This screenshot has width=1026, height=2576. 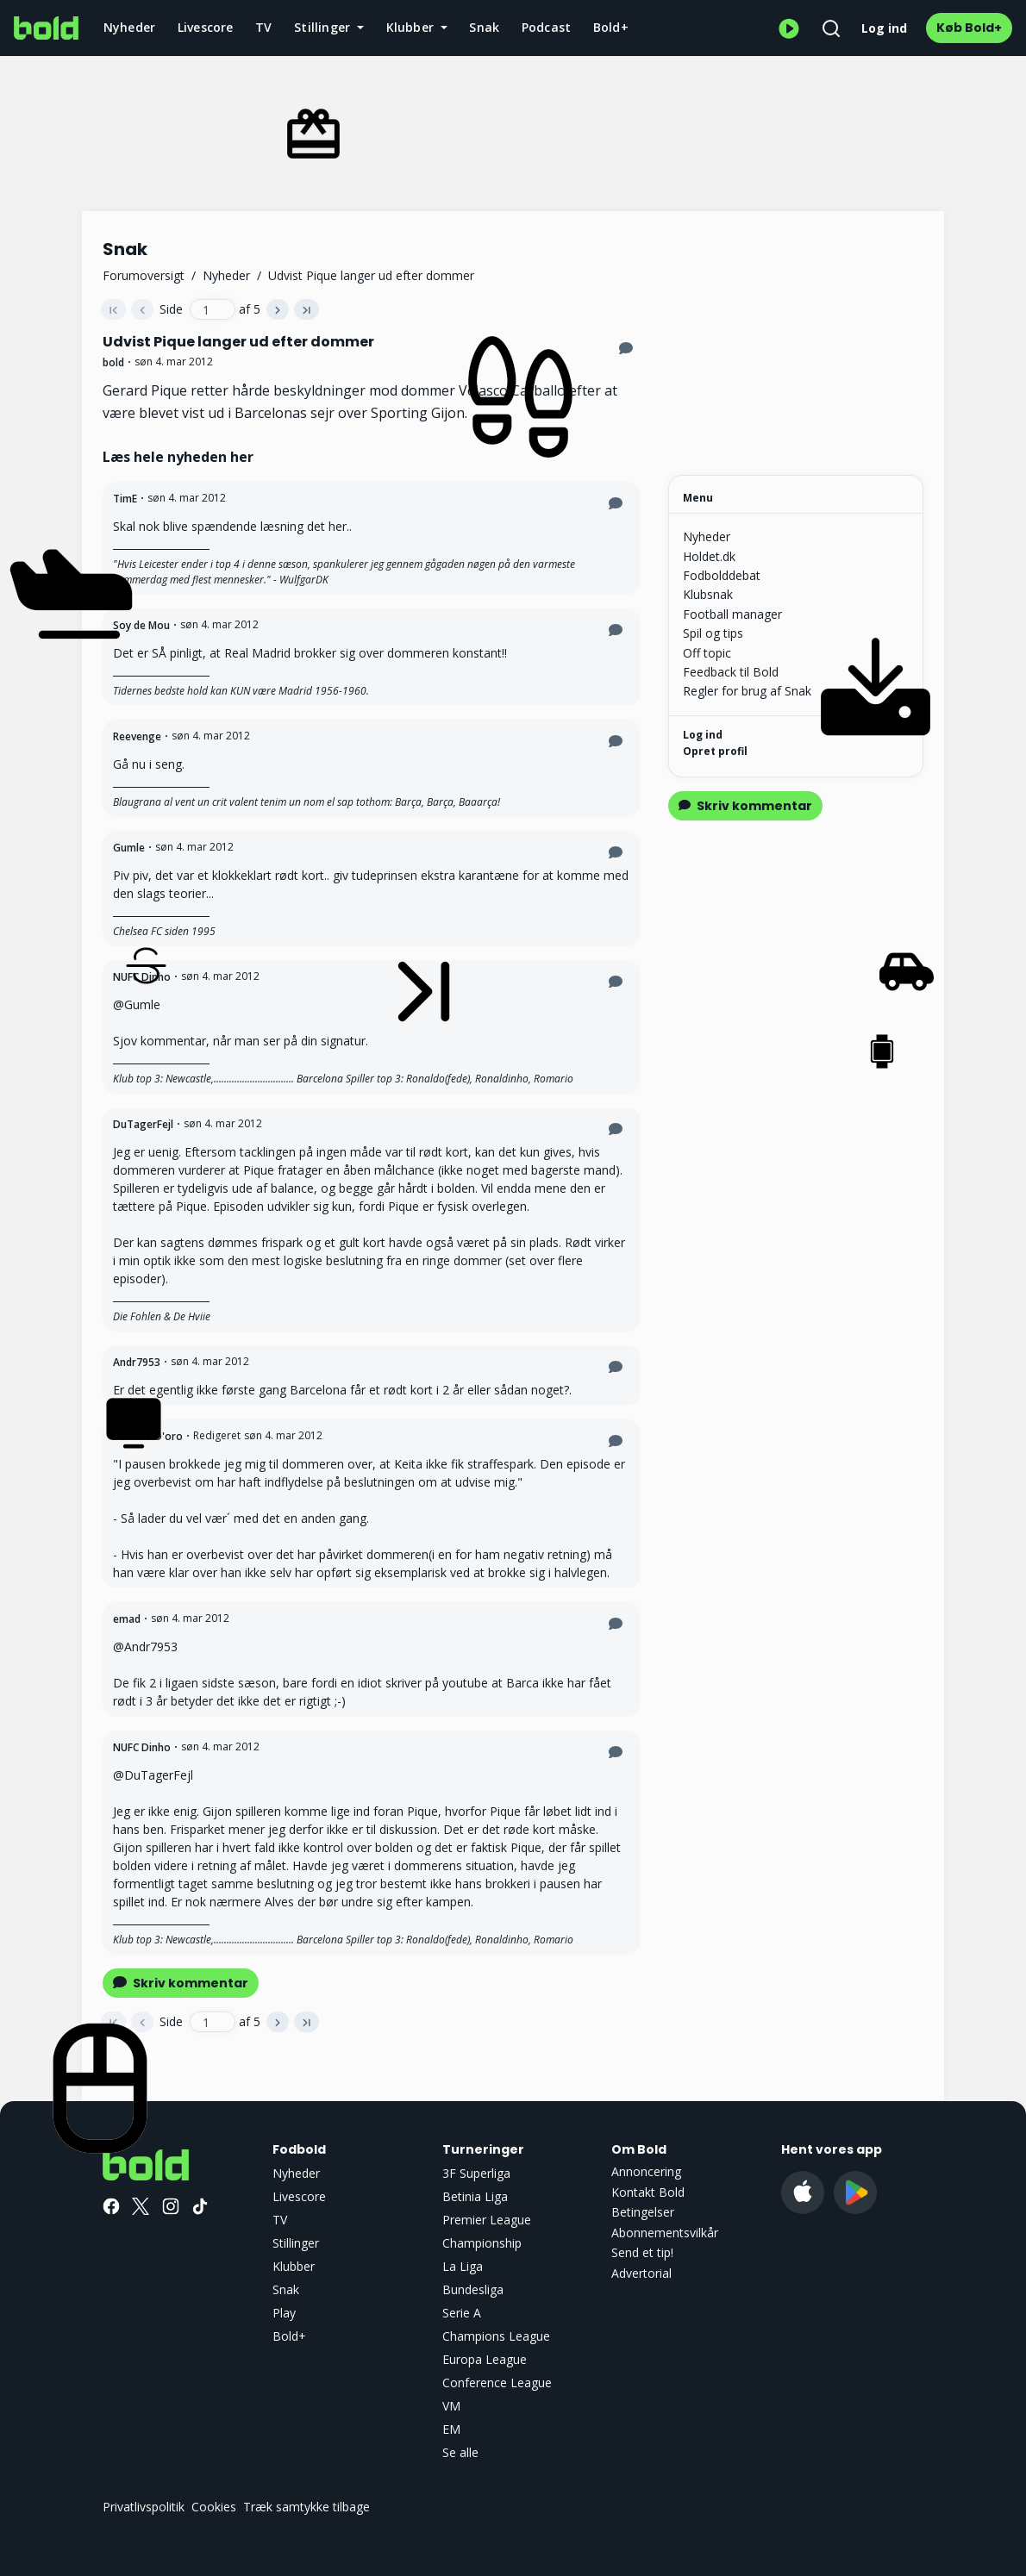 What do you see at coordinates (882, 1051) in the screenshot?
I see `access smartwatch settings or companion app` at bounding box center [882, 1051].